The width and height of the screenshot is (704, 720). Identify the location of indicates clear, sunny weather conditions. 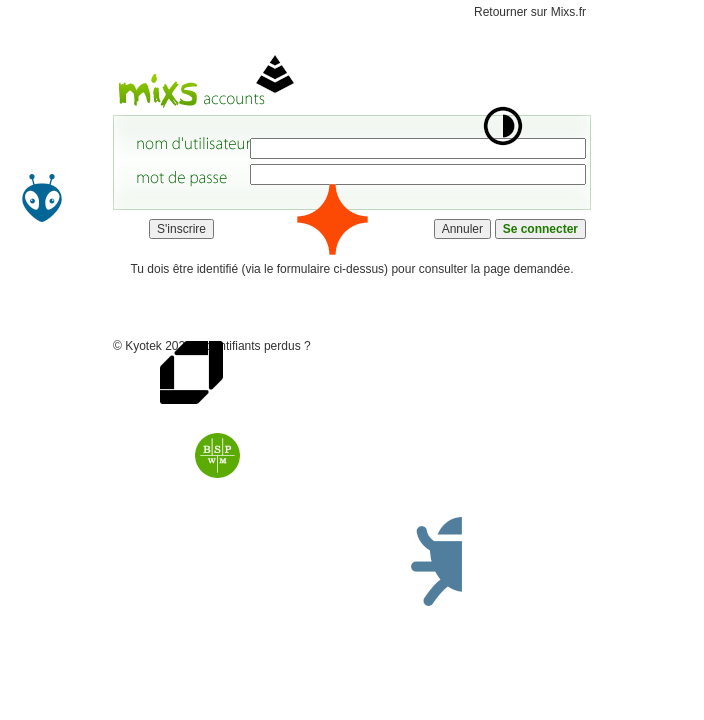
(332, 219).